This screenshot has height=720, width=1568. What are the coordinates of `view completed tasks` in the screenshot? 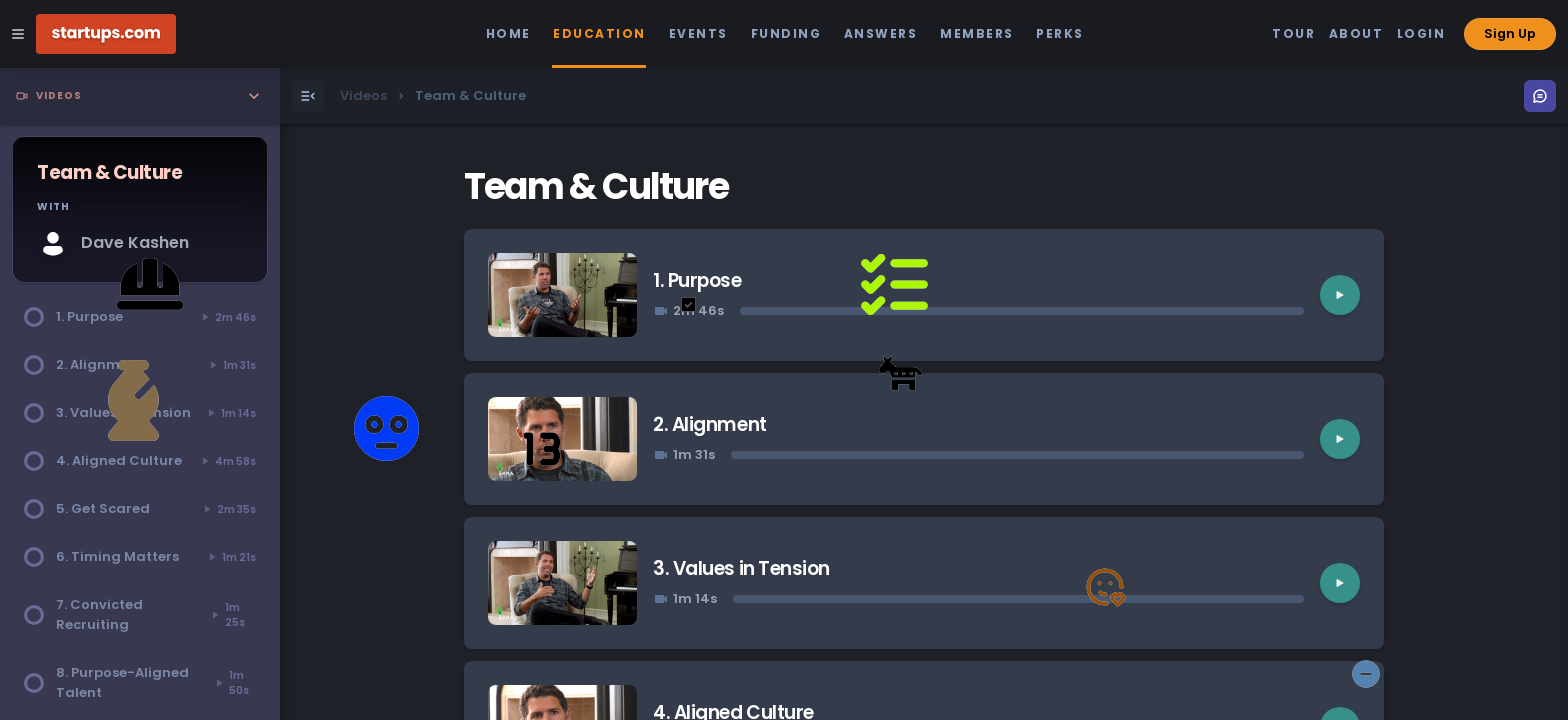 It's located at (894, 284).